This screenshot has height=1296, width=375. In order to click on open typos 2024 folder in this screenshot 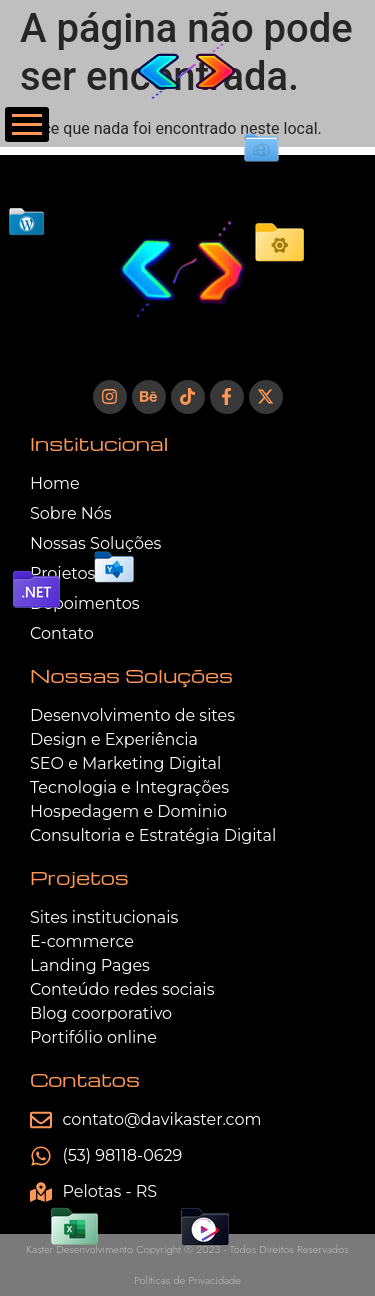, I will do `click(261, 147)`.